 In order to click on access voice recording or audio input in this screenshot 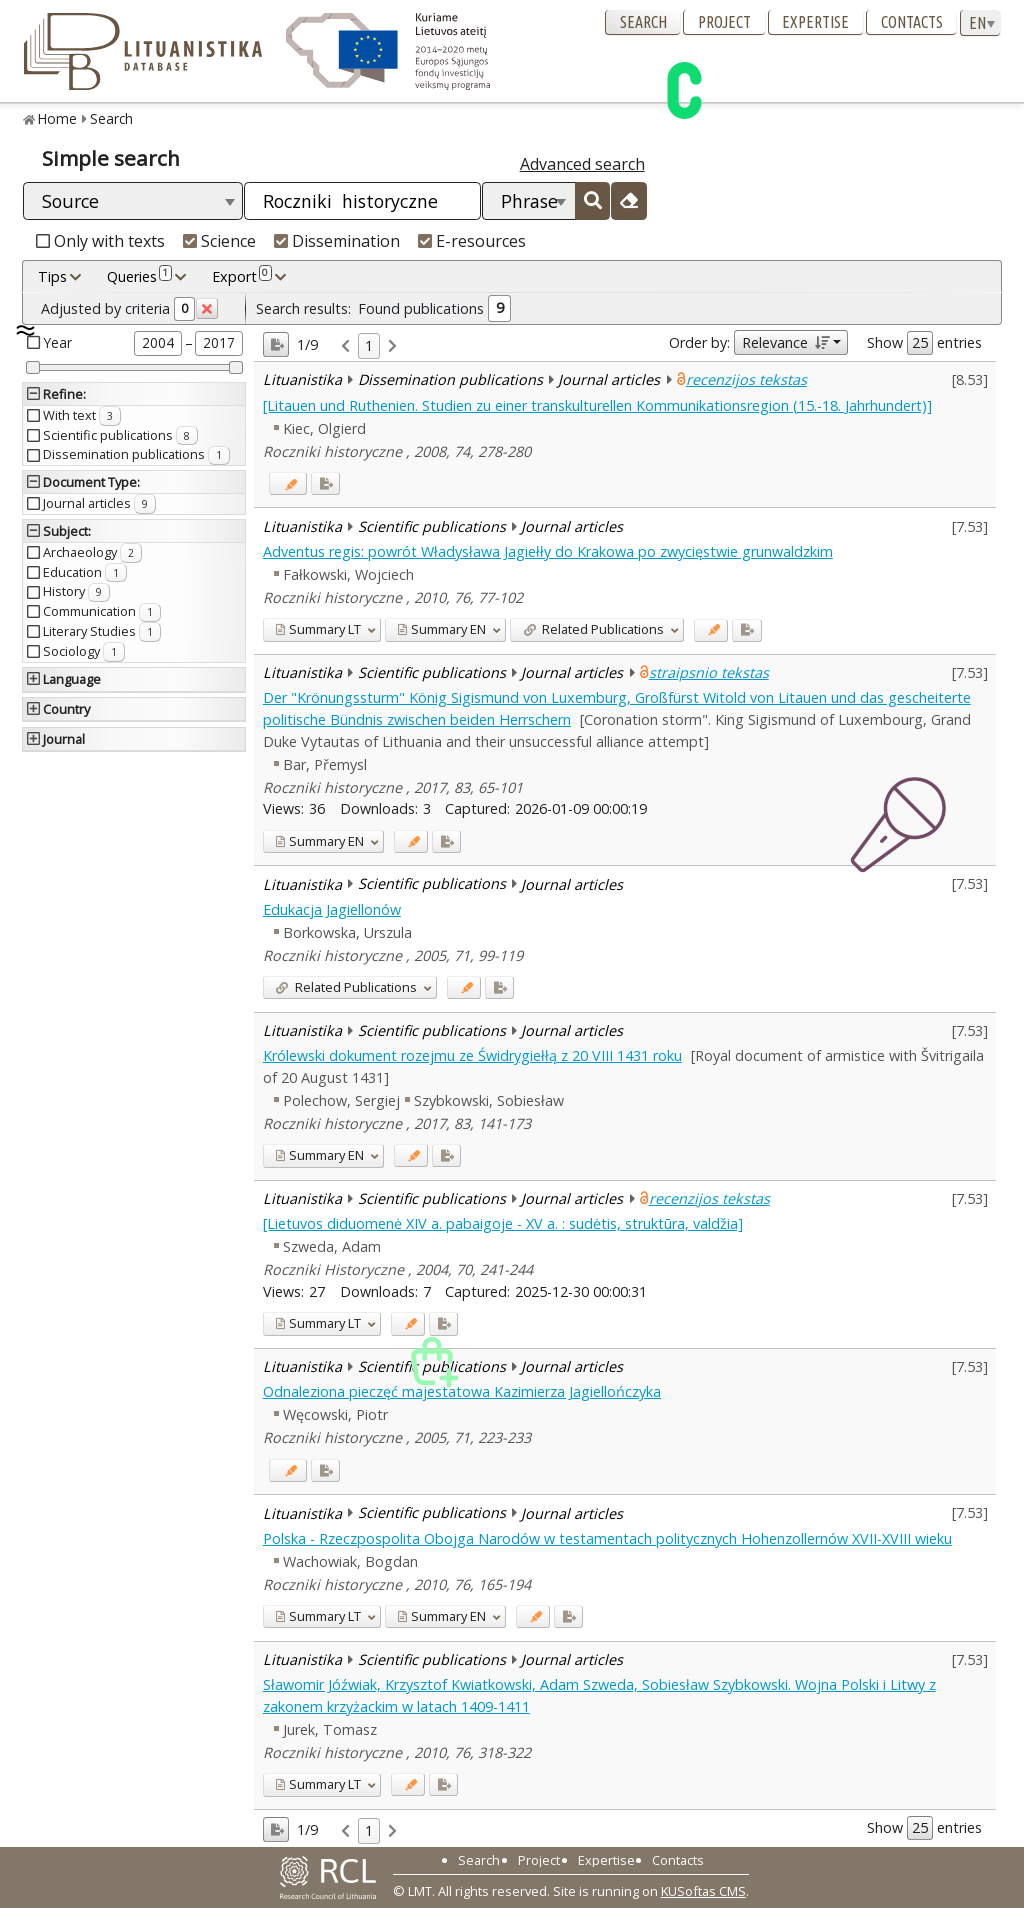, I will do `click(896, 826)`.